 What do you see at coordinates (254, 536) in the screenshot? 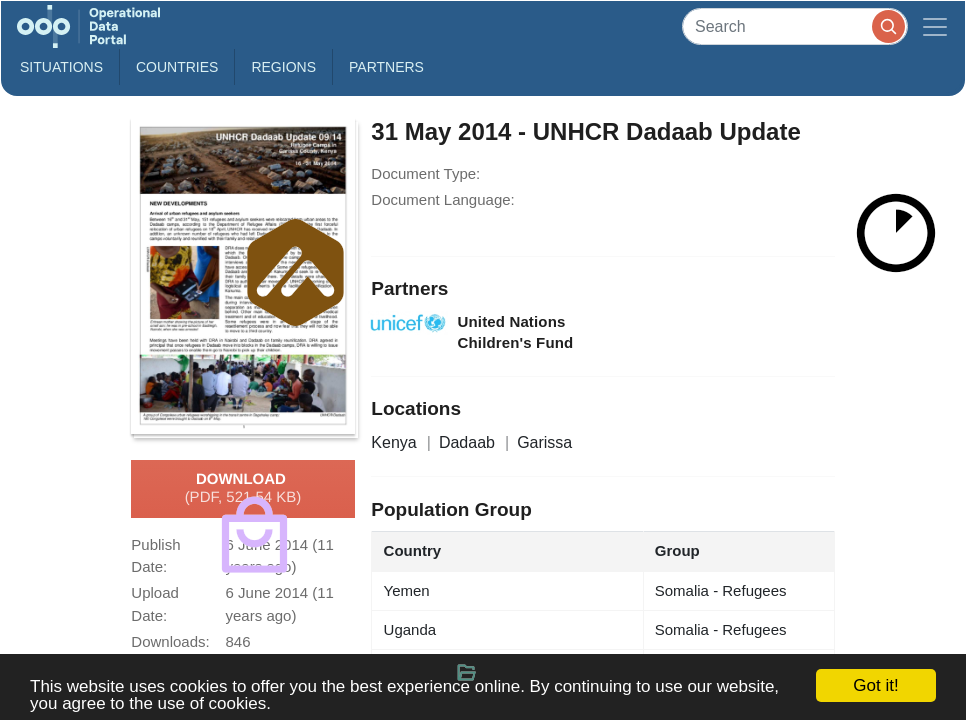
I see `view your shopping bag` at bounding box center [254, 536].